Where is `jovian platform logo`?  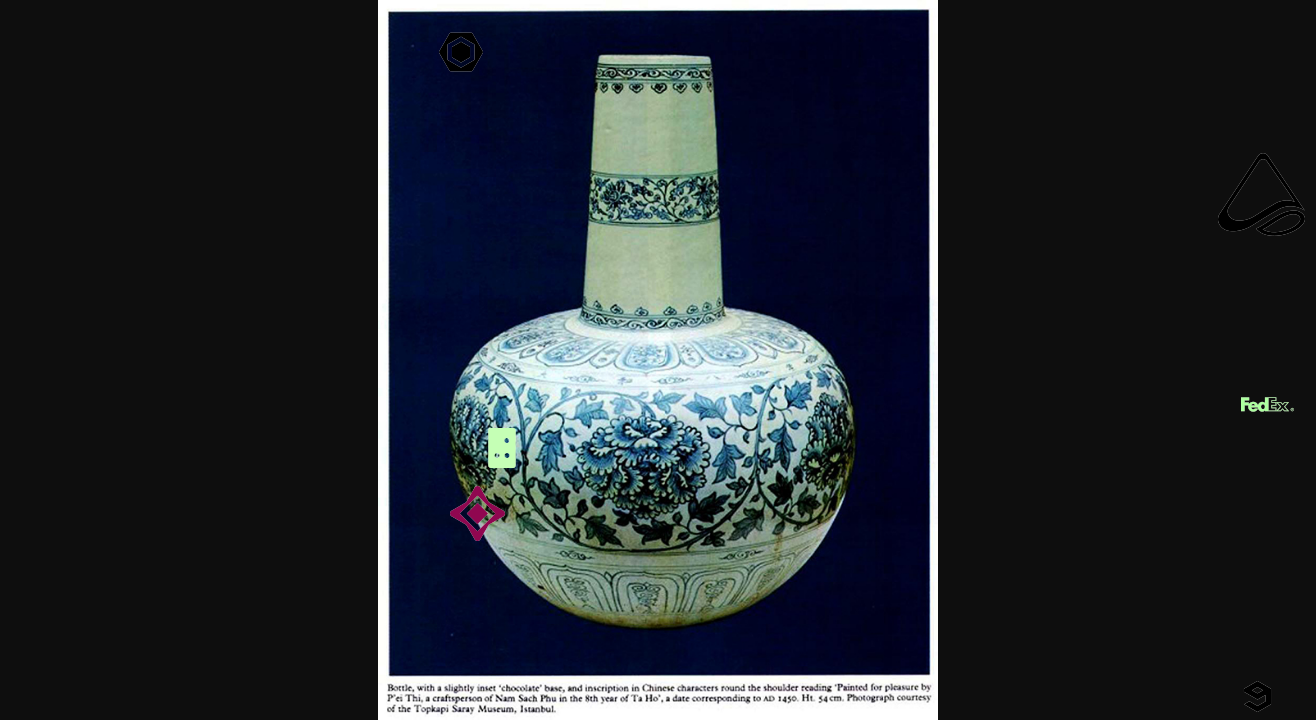 jovian platform logo is located at coordinates (502, 448).